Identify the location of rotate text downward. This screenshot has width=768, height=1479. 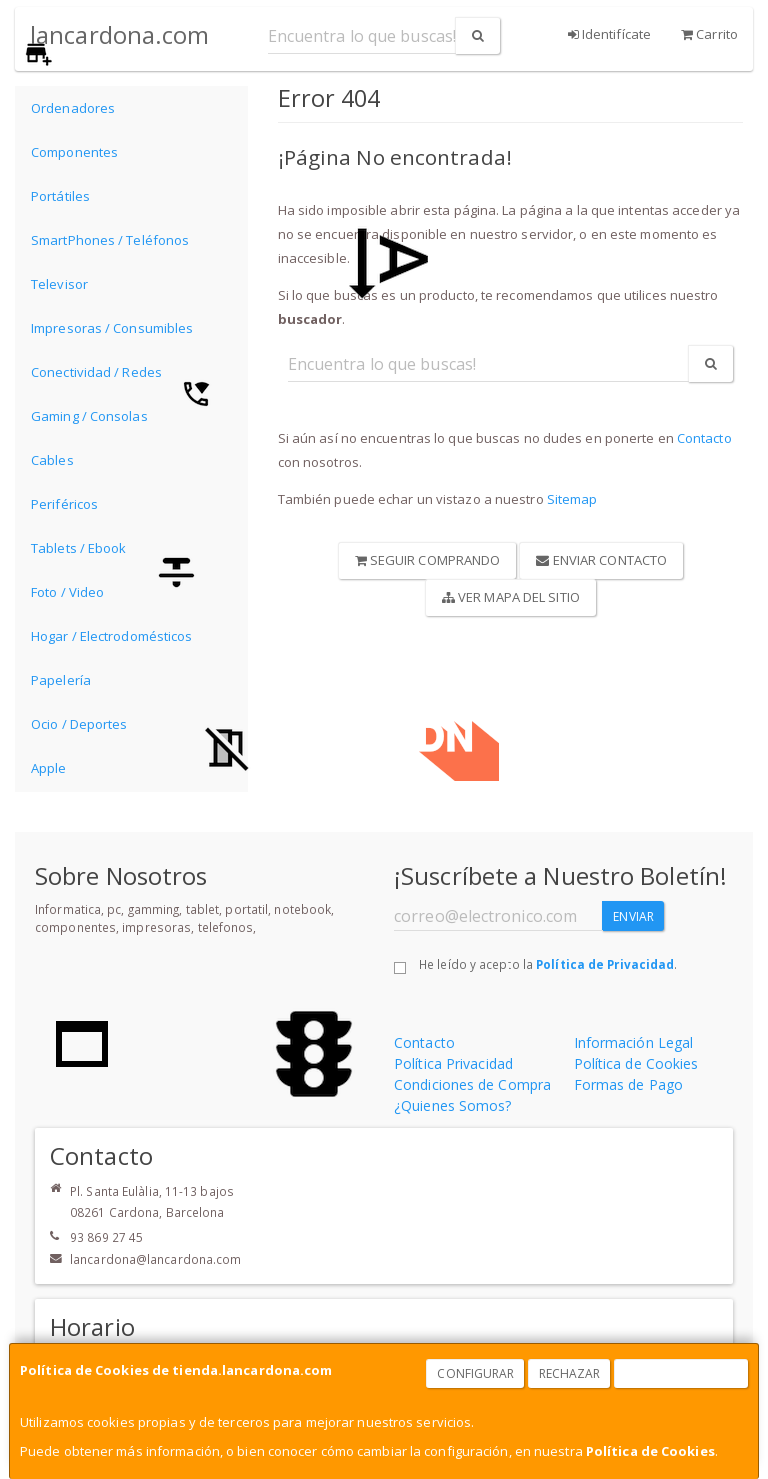
(388, 263).